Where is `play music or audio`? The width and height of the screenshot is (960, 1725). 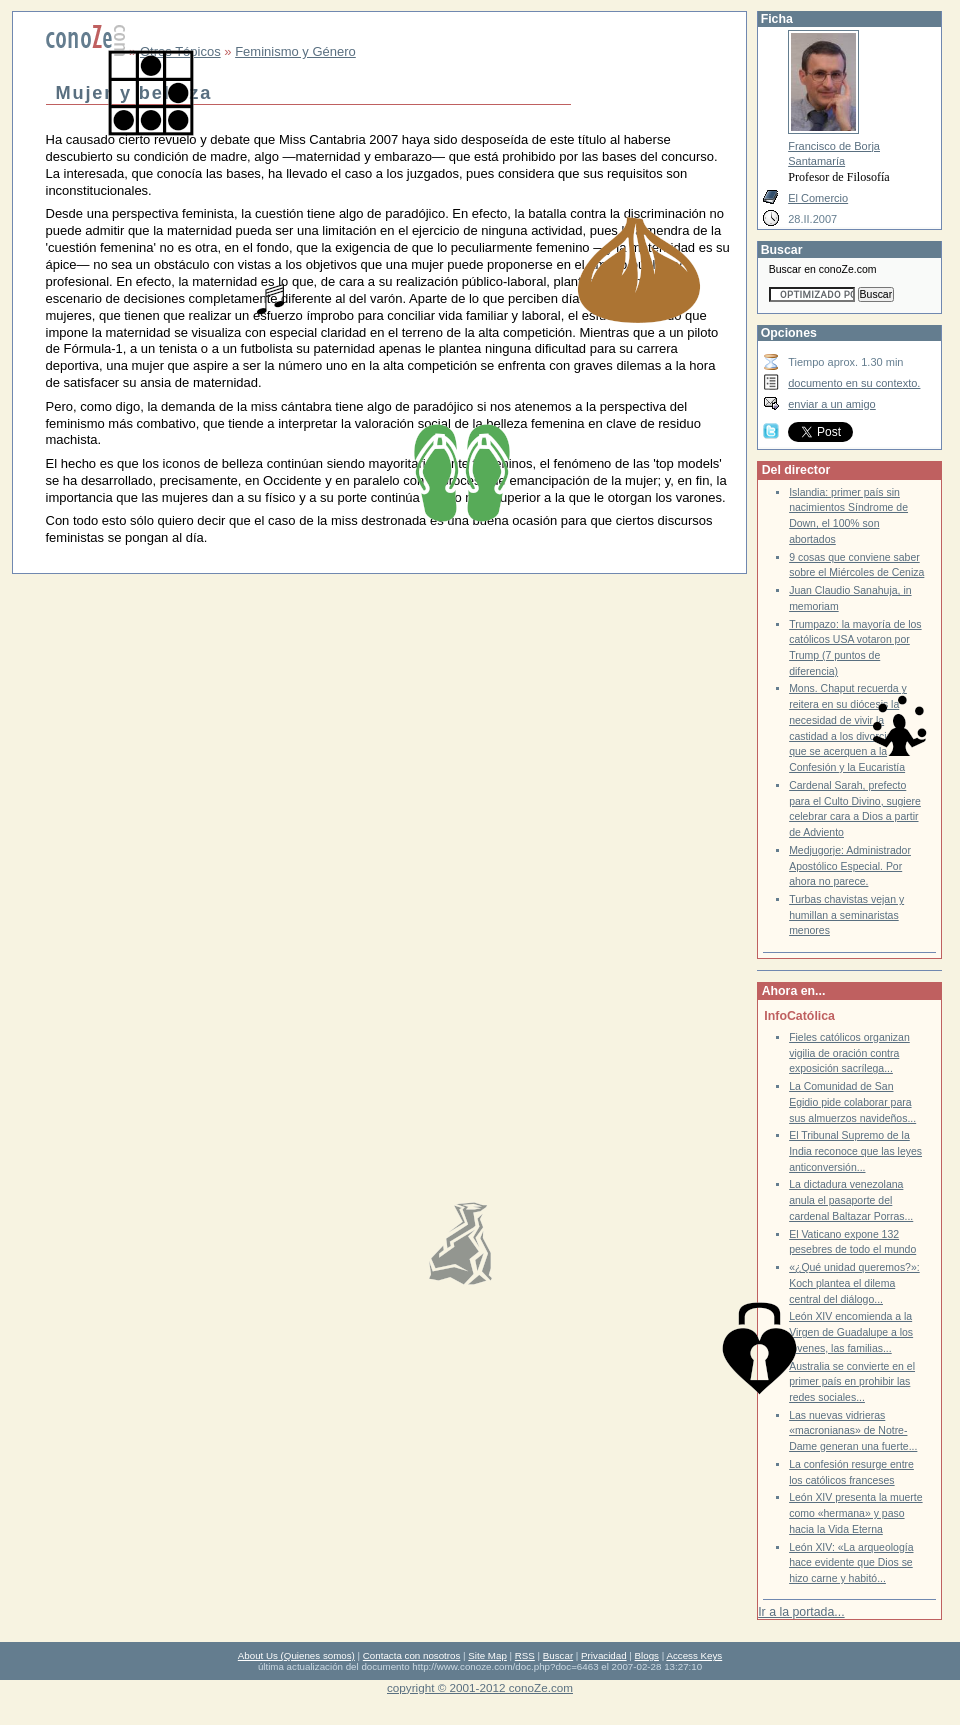 play music or audio is located at coordinates (271, 299).